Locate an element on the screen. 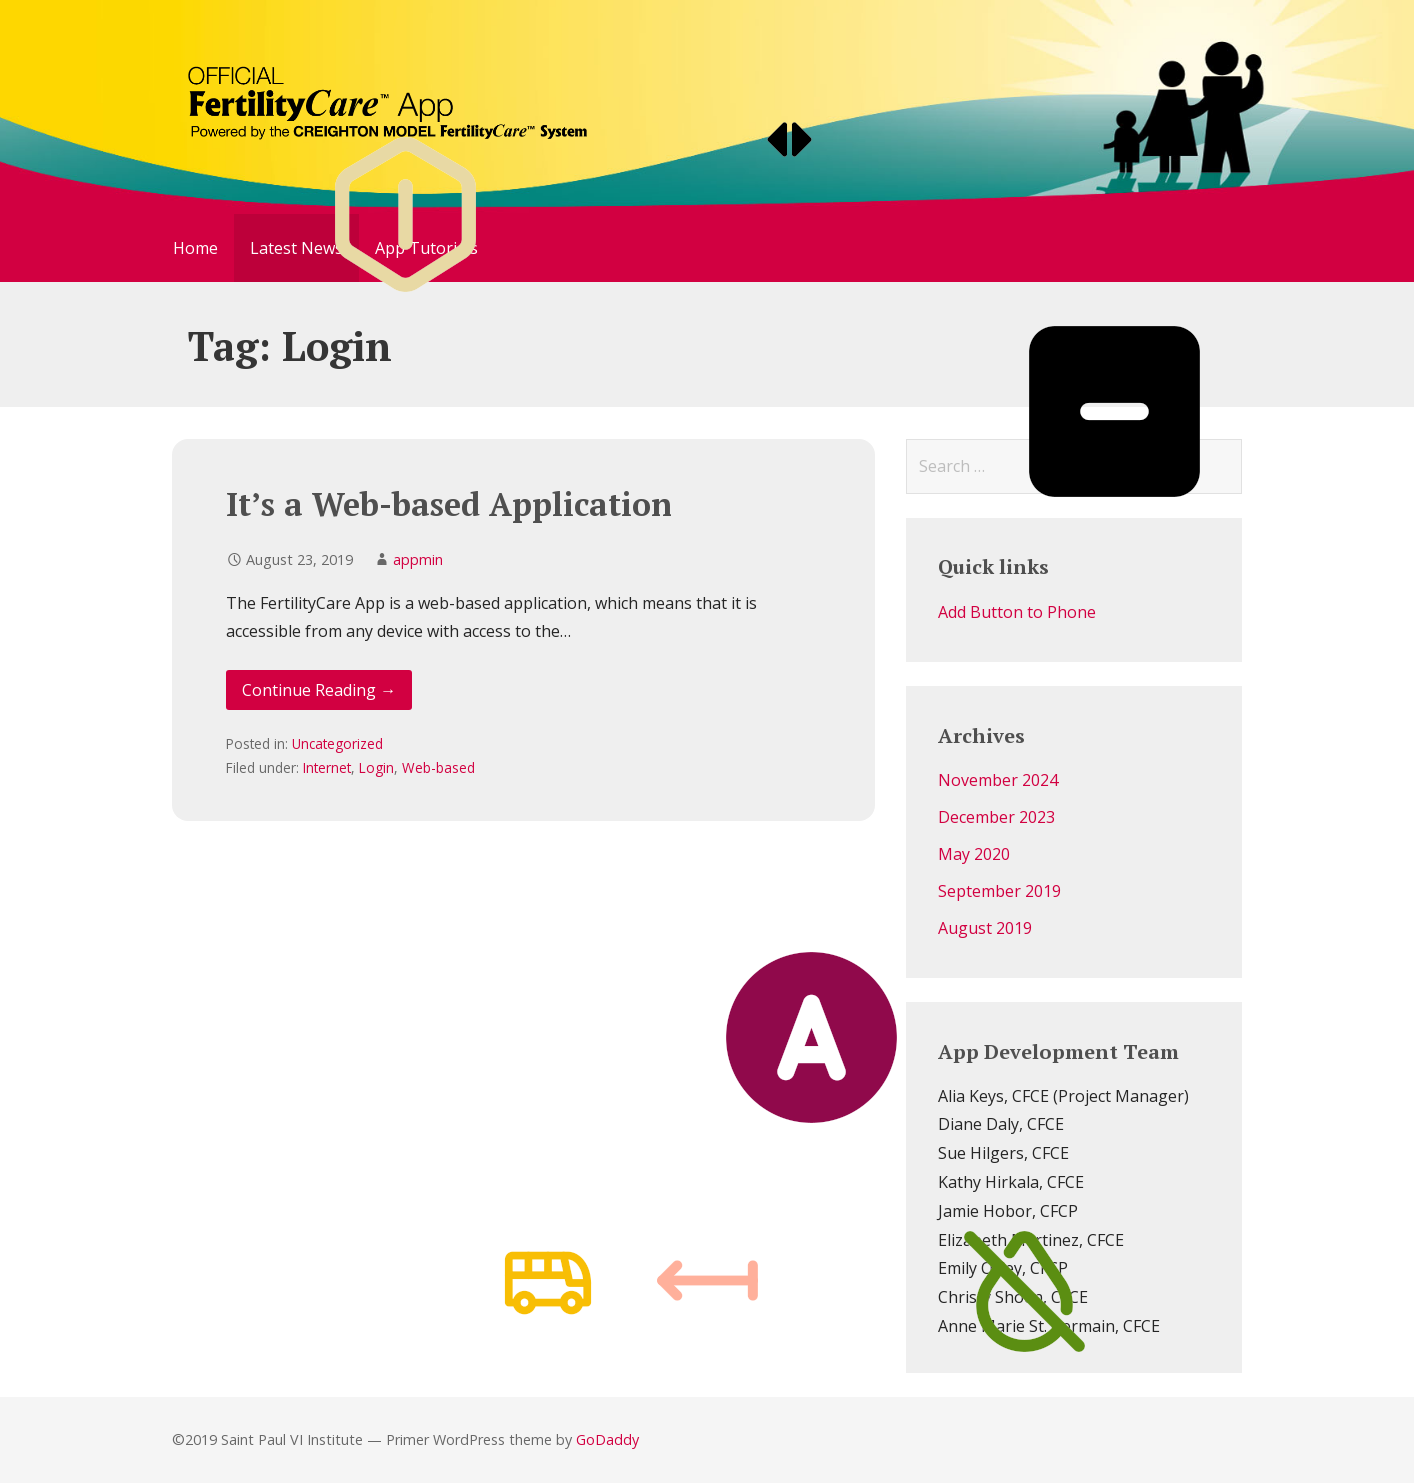 The image size is (1414, 1483). xbox controller A button indicator is located at coordinates (811, 1037).